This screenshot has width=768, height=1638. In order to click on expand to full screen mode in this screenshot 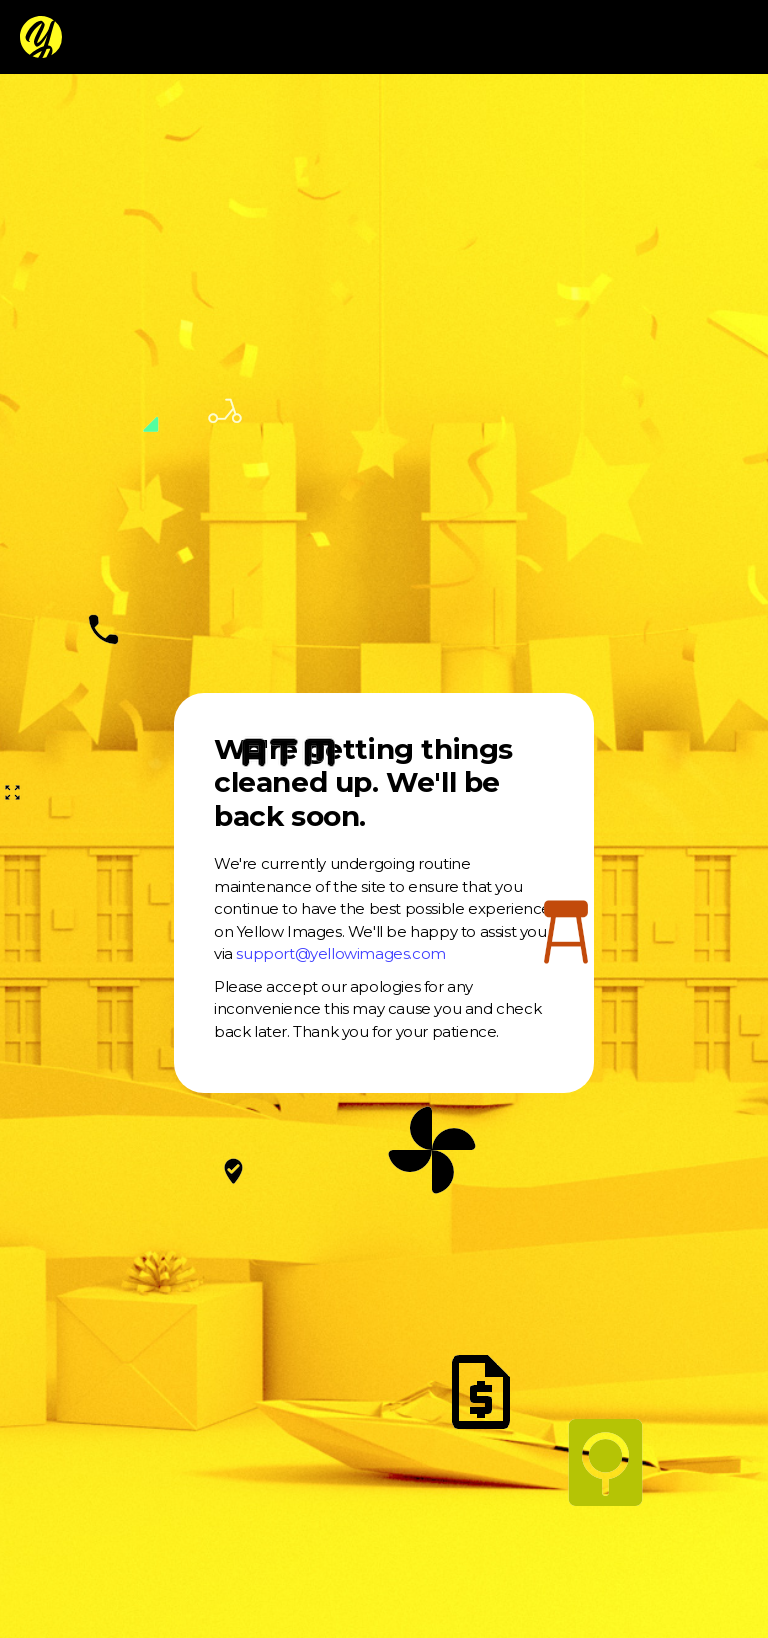, I will do `click(12, 792)`.